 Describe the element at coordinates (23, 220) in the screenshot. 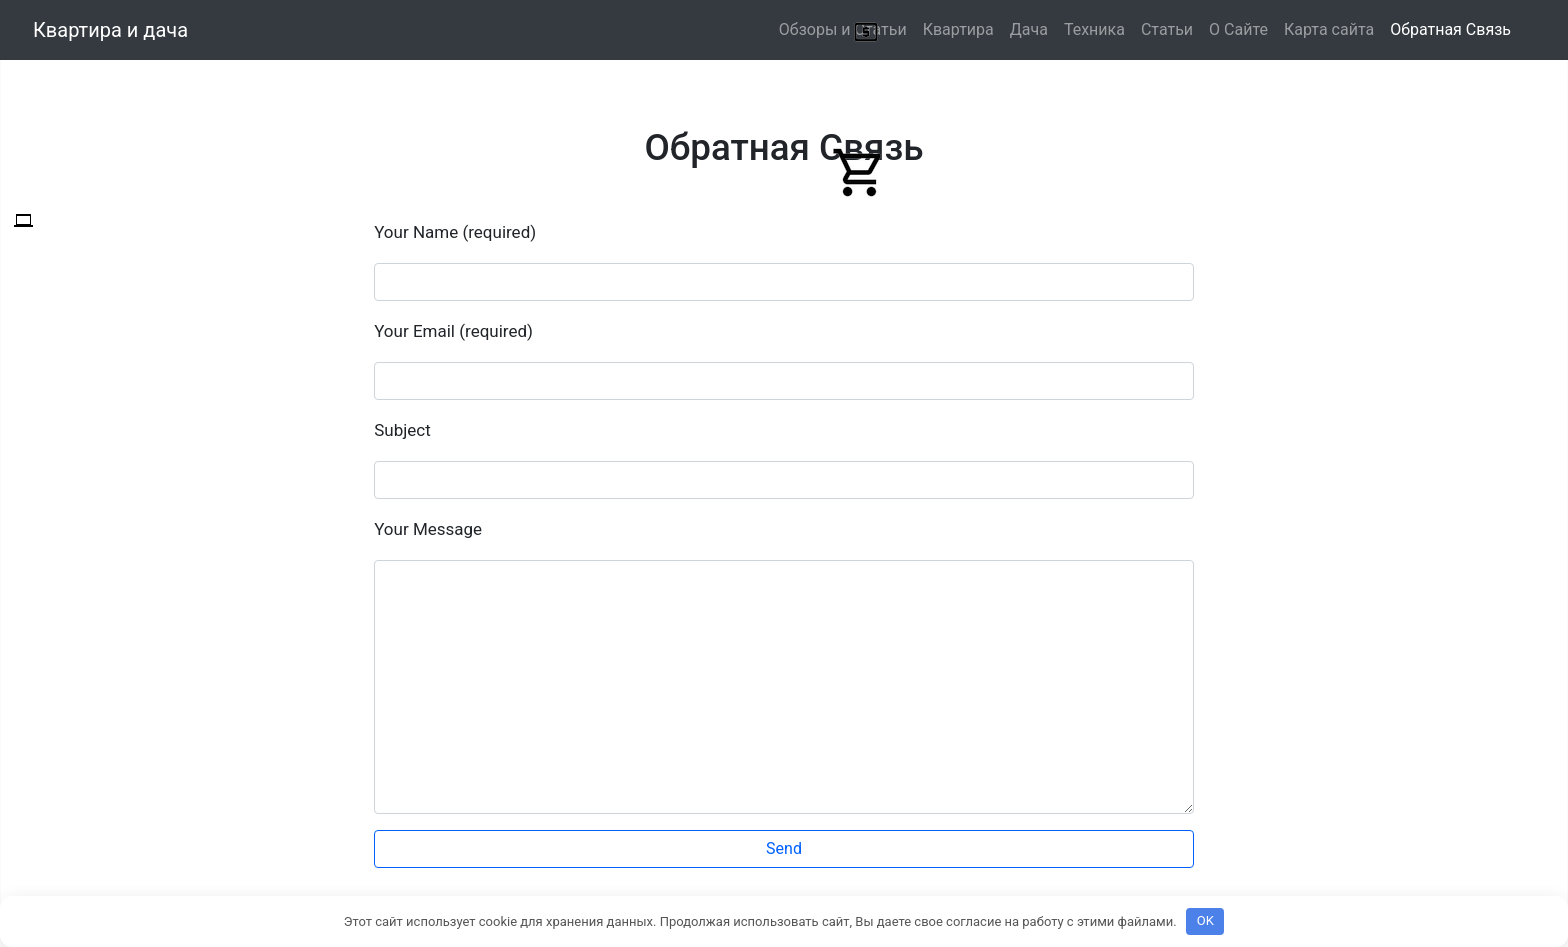

I see `access desktop or computer settings` at that location.